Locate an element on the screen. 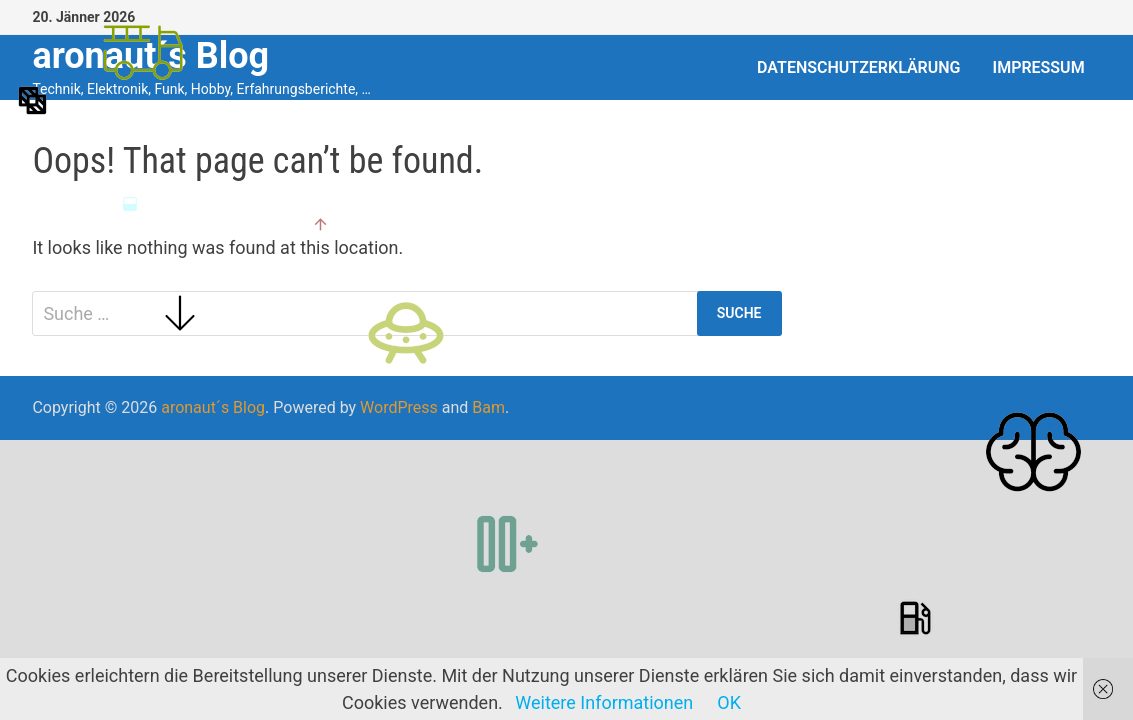 The height and width of the screenshot is (720, 1133). access sci-fi or space-themed content is located at coordinates (406, 333).